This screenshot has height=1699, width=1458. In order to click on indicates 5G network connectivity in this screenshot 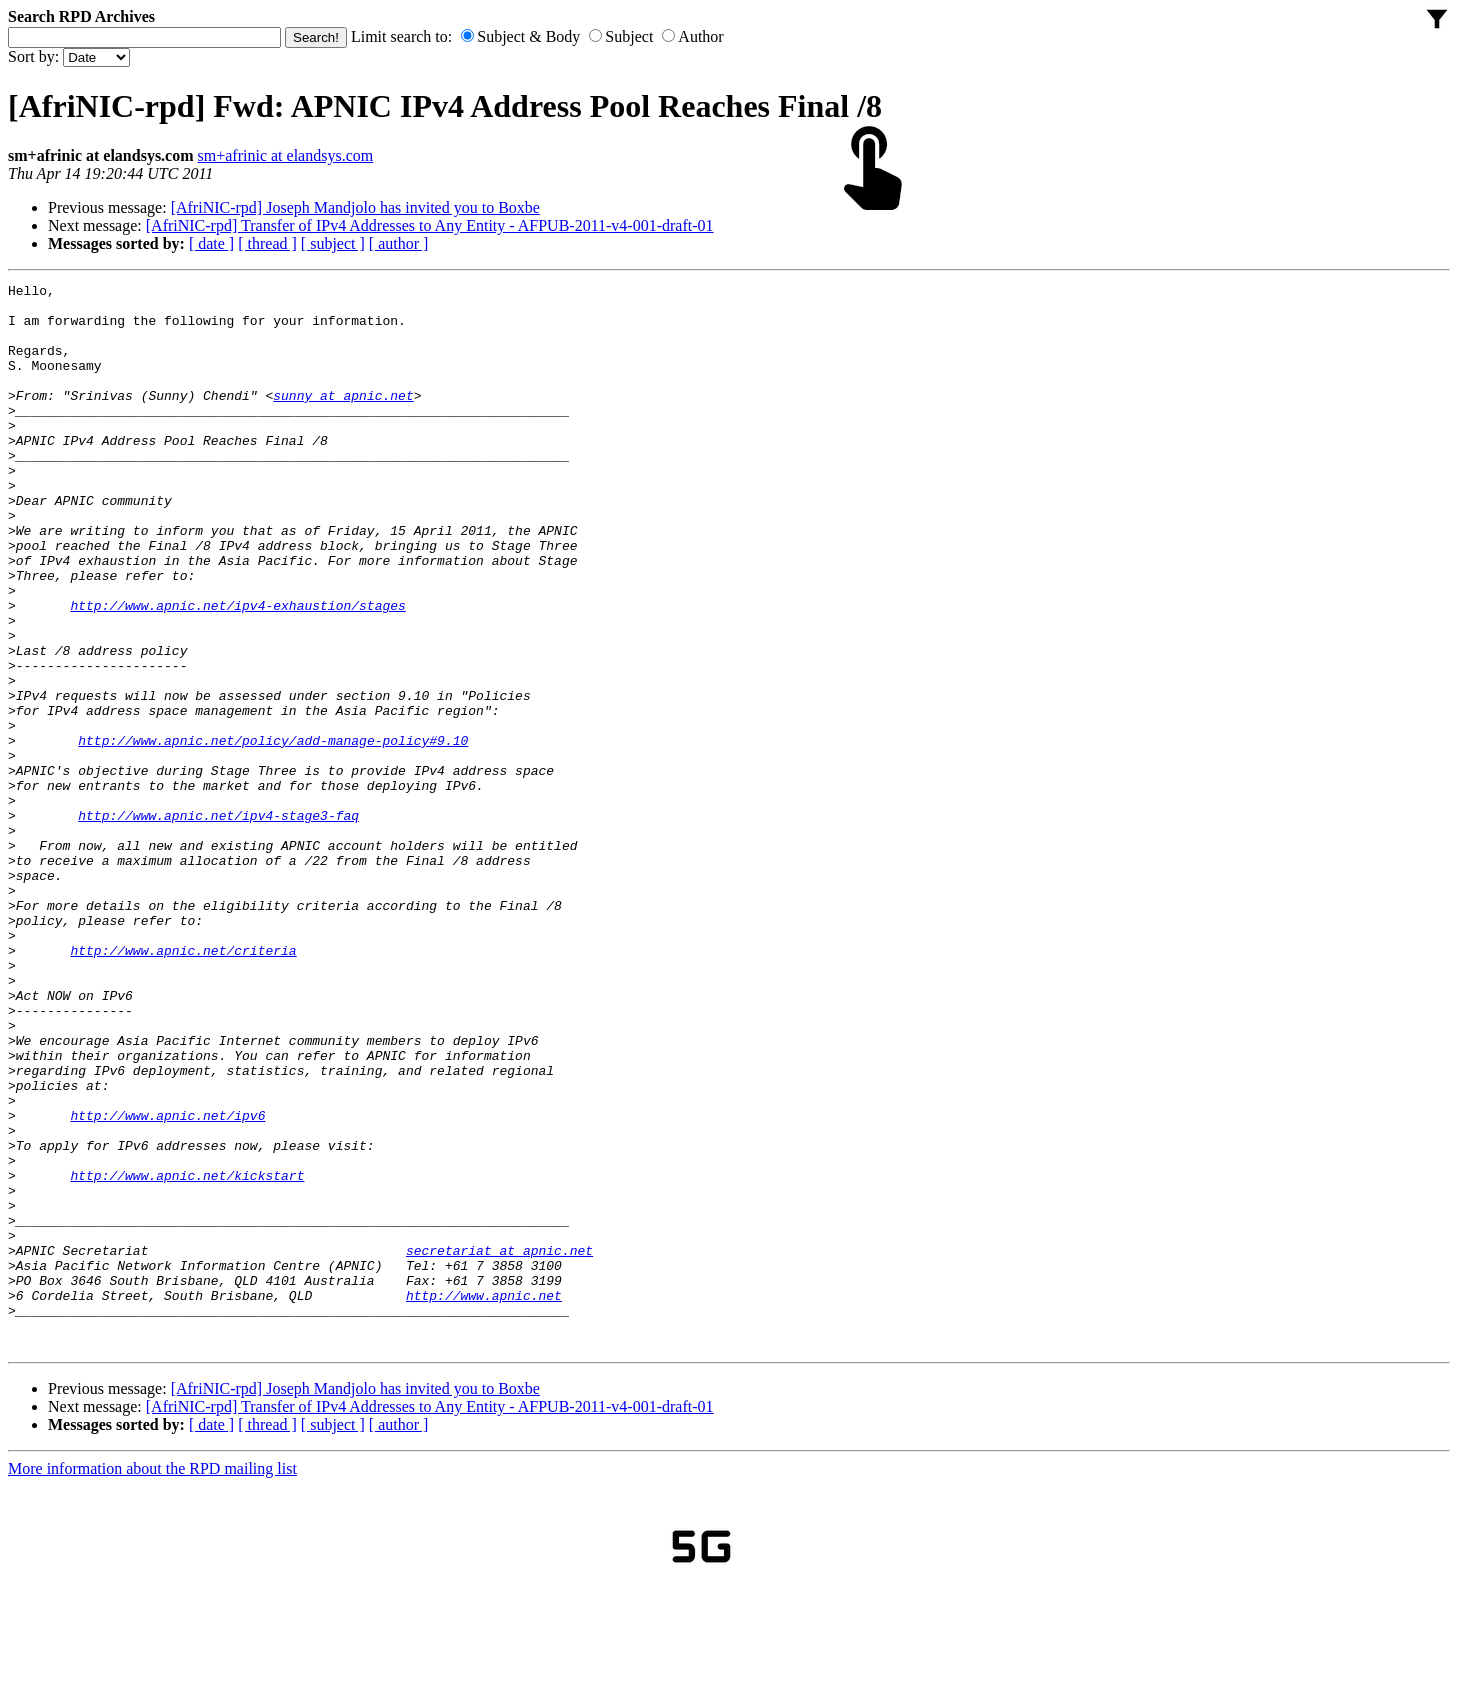, I will do `click(701, 1546)`.